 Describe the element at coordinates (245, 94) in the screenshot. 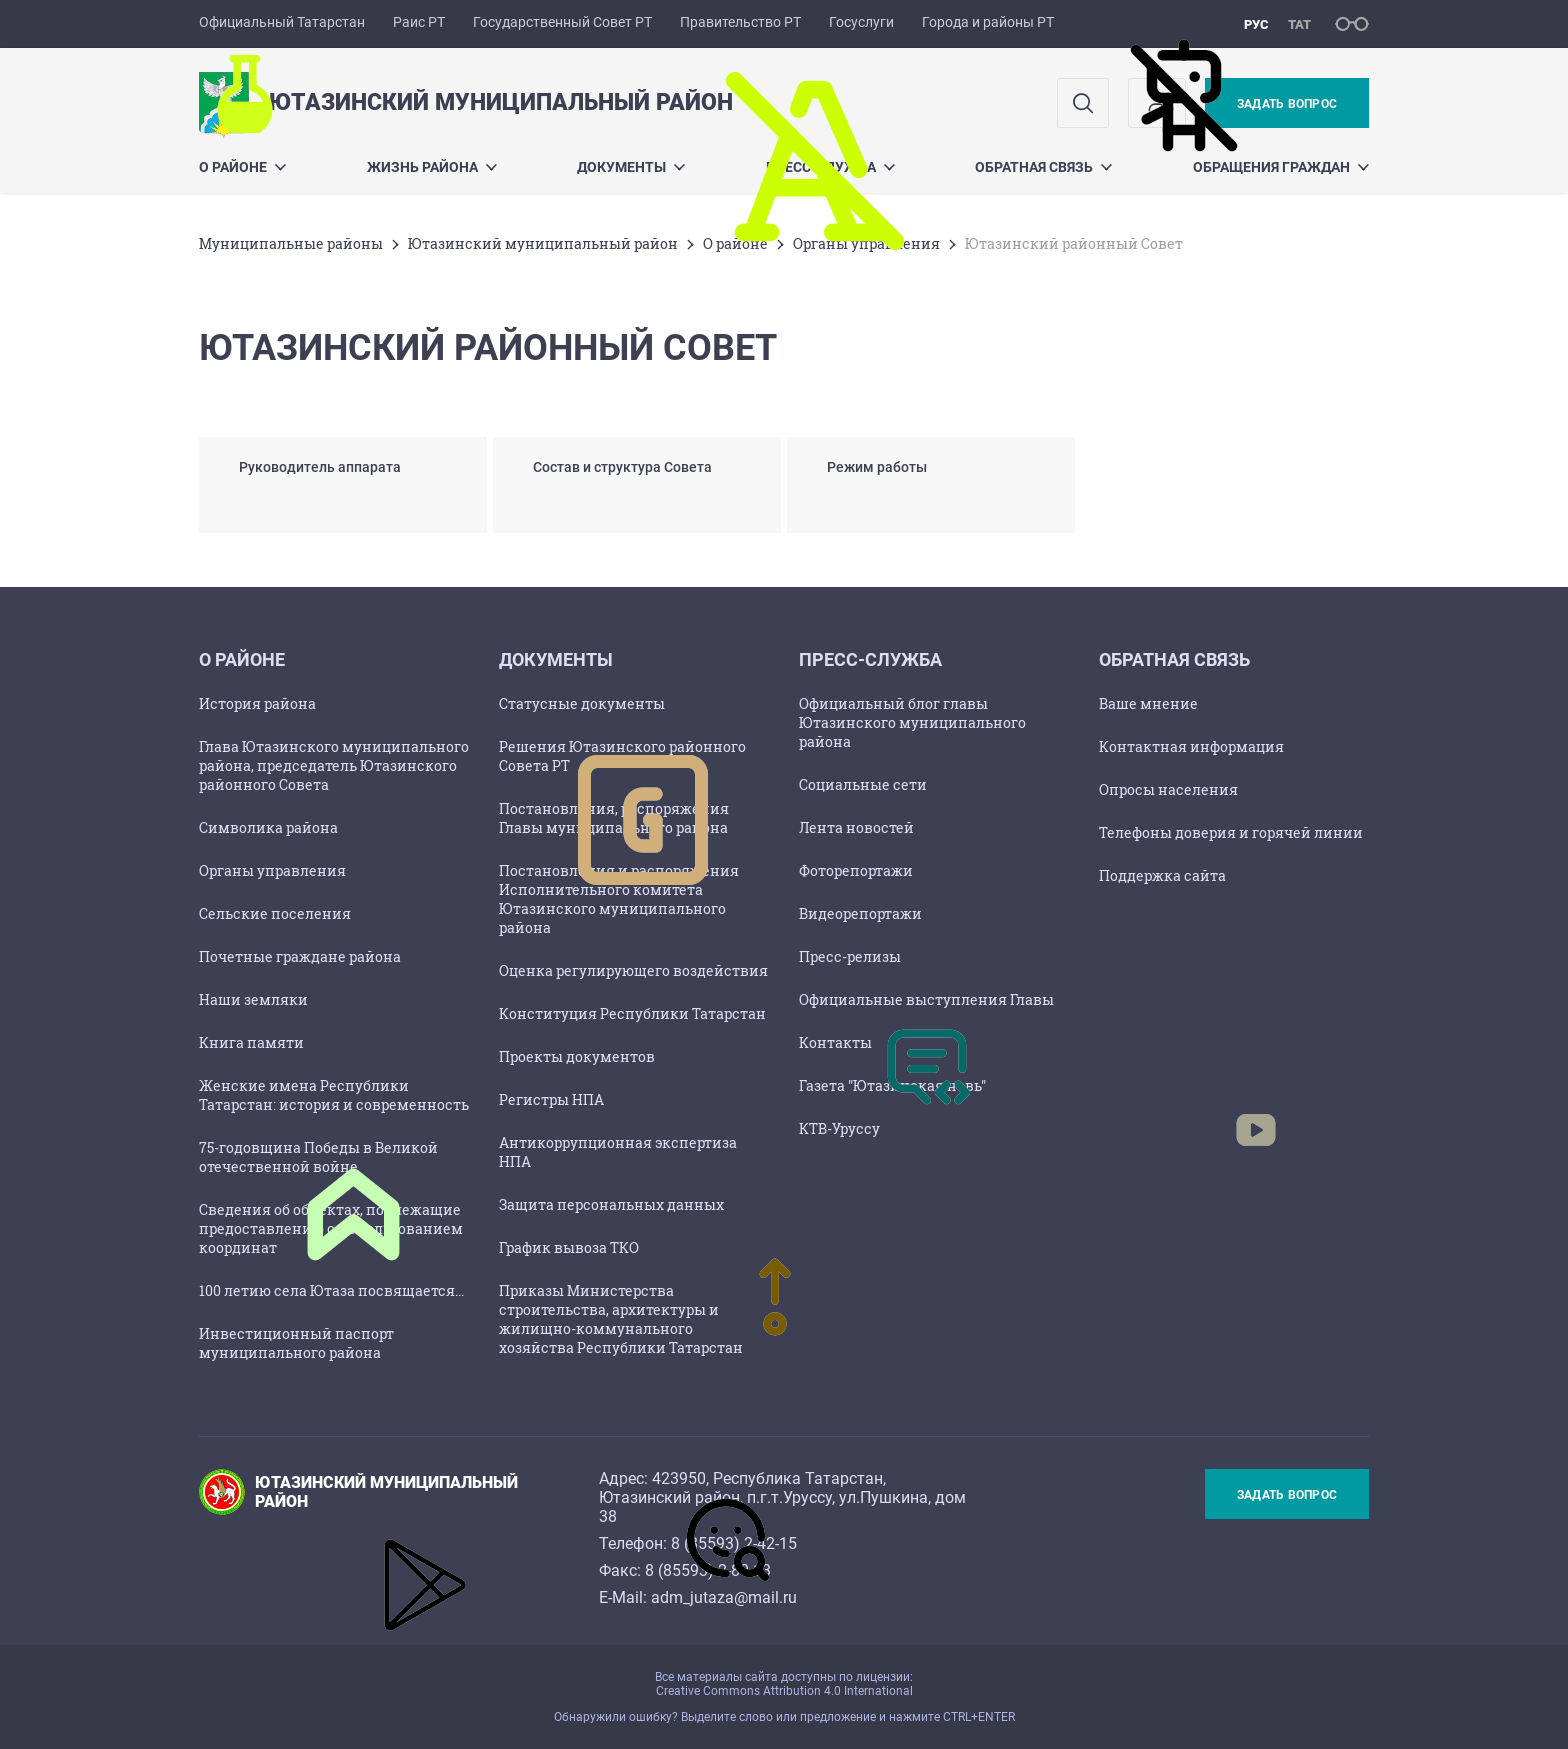

I see `access laboratory or science features` at that location.